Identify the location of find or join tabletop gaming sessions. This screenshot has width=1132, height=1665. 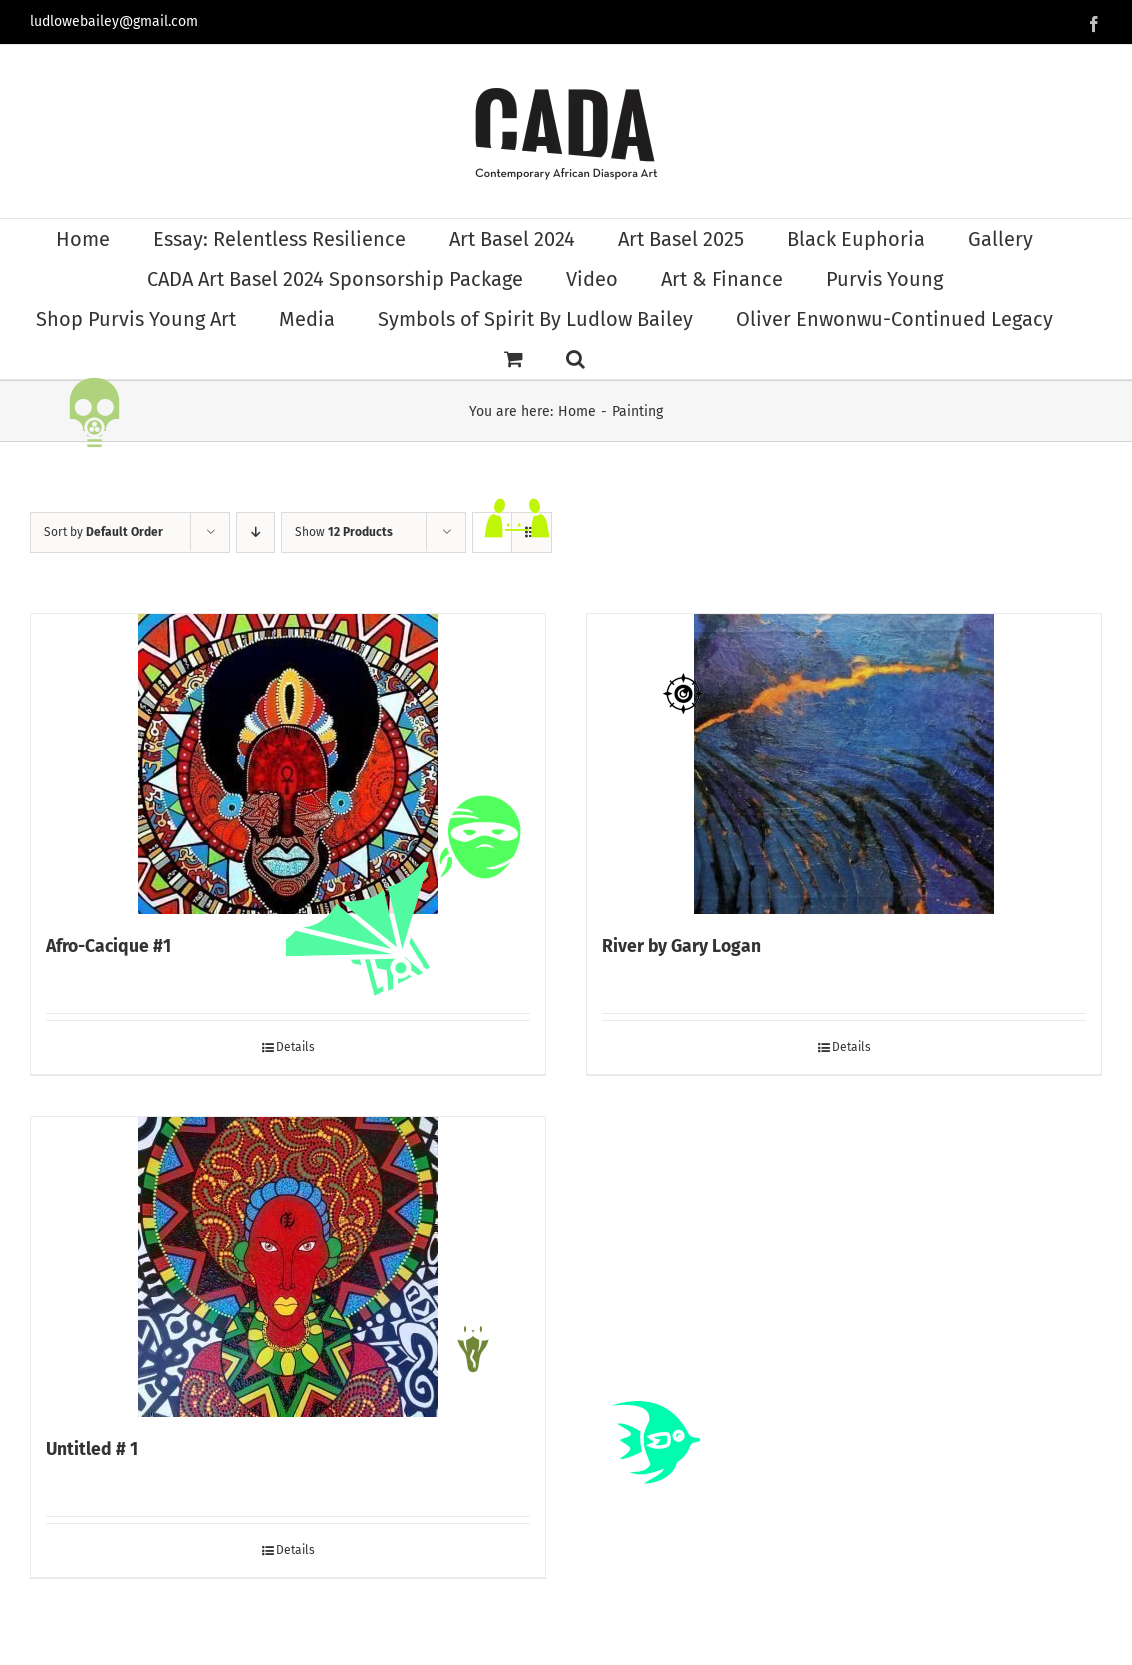
(517, 518).